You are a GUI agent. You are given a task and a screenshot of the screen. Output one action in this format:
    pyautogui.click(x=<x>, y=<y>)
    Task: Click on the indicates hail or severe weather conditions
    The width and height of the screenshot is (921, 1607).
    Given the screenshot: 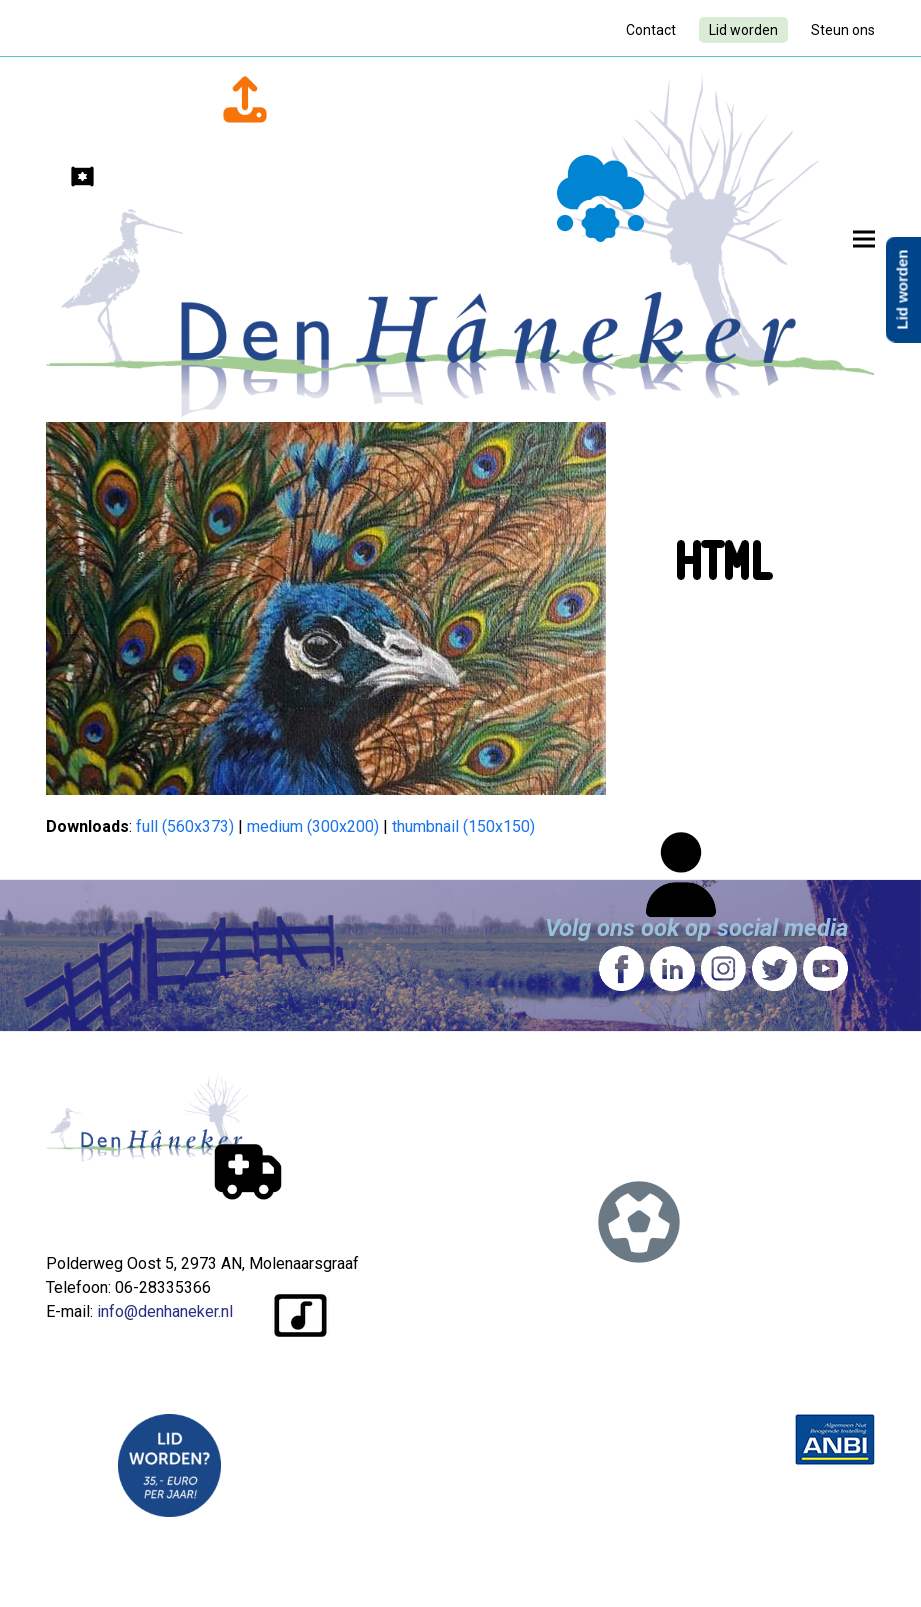 What is the action you would take?
    pyautogui.click(x=600, y=198)
    